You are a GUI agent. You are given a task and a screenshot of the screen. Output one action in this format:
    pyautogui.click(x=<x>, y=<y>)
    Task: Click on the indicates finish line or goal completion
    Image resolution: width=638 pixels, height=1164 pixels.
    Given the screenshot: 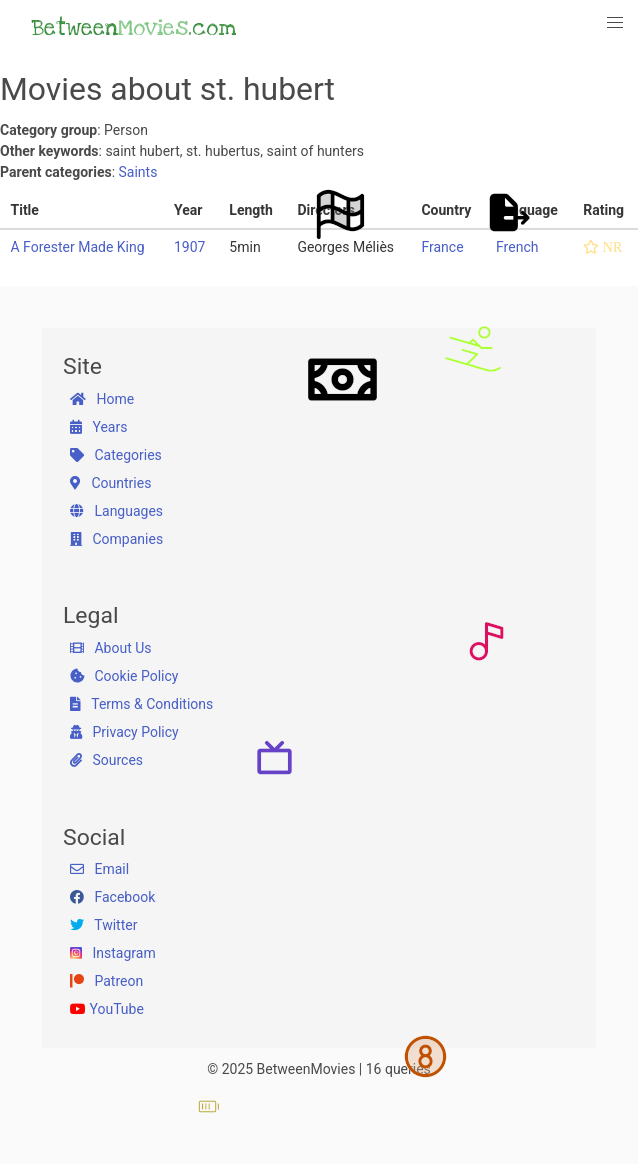 What is the action you would take?
    pyautogui.click(x=338, y=213)
    